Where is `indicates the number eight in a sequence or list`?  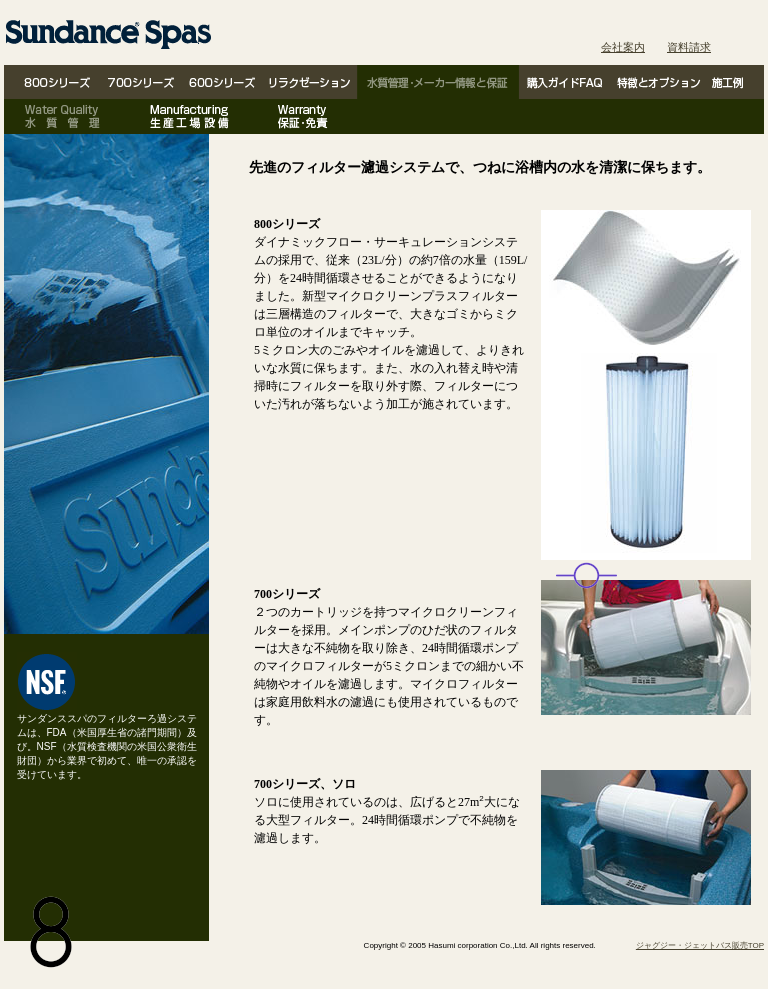
indicates the number eight in a sequence or list is located at coordinates (51, 932).